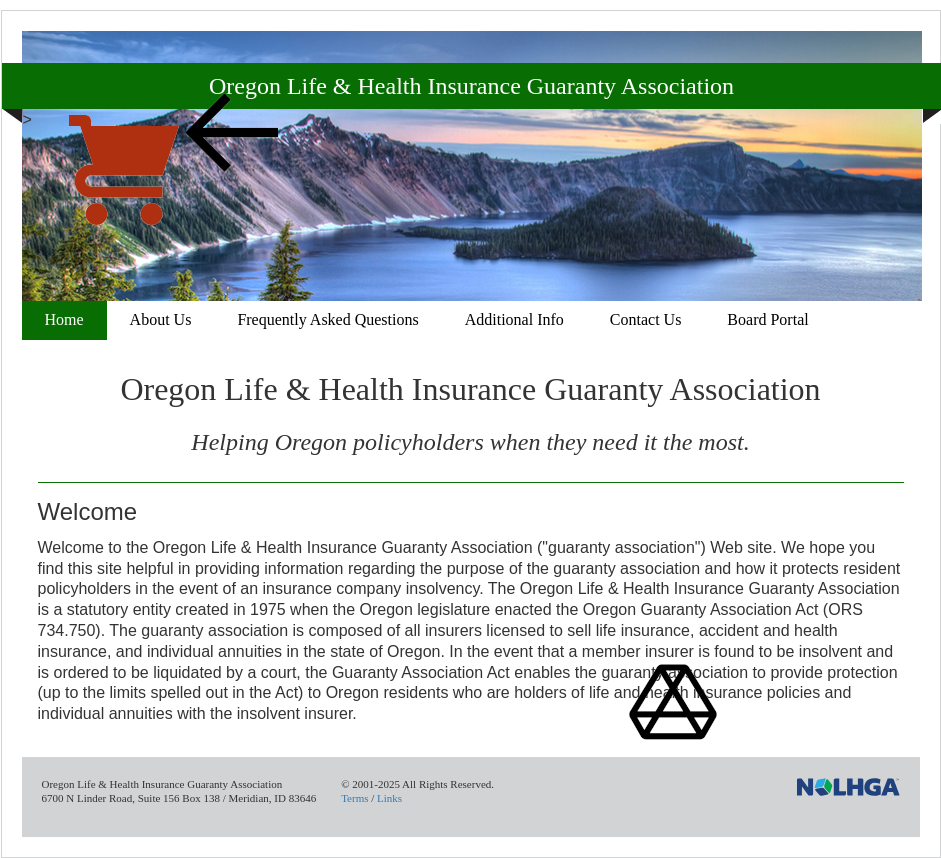 This screenshot has width=941, height=858. What do you see at coordinates (124, 170) in the screenshot?
I see `view your shopping cart` at bounding box center [124, 170].